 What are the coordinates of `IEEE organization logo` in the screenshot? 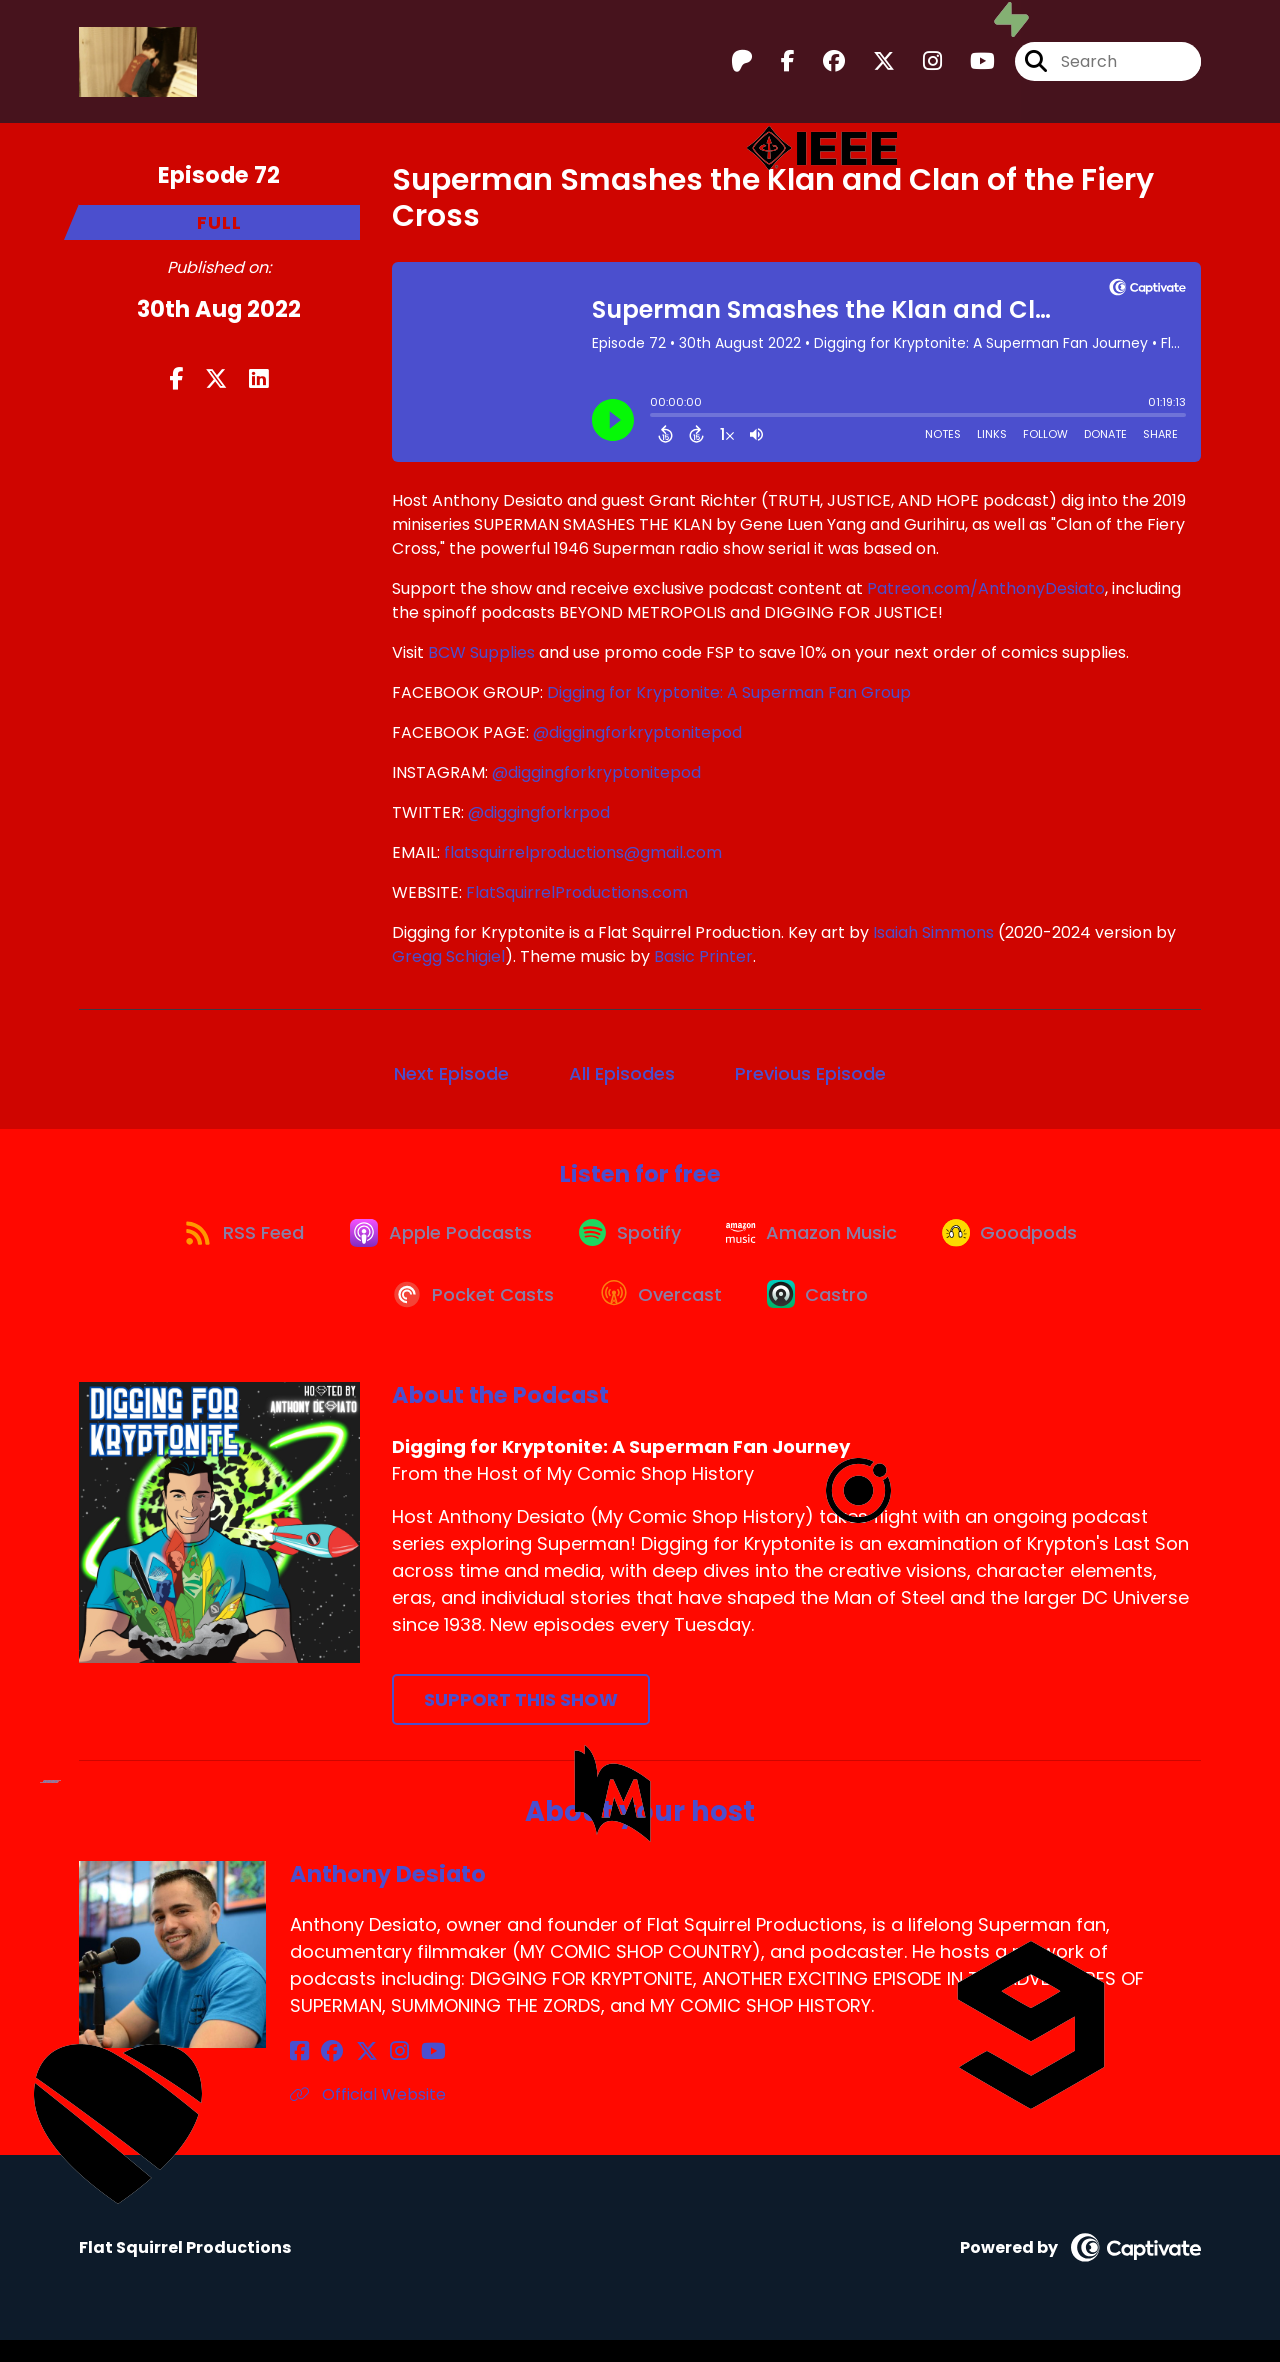 It's located at (822, 148).